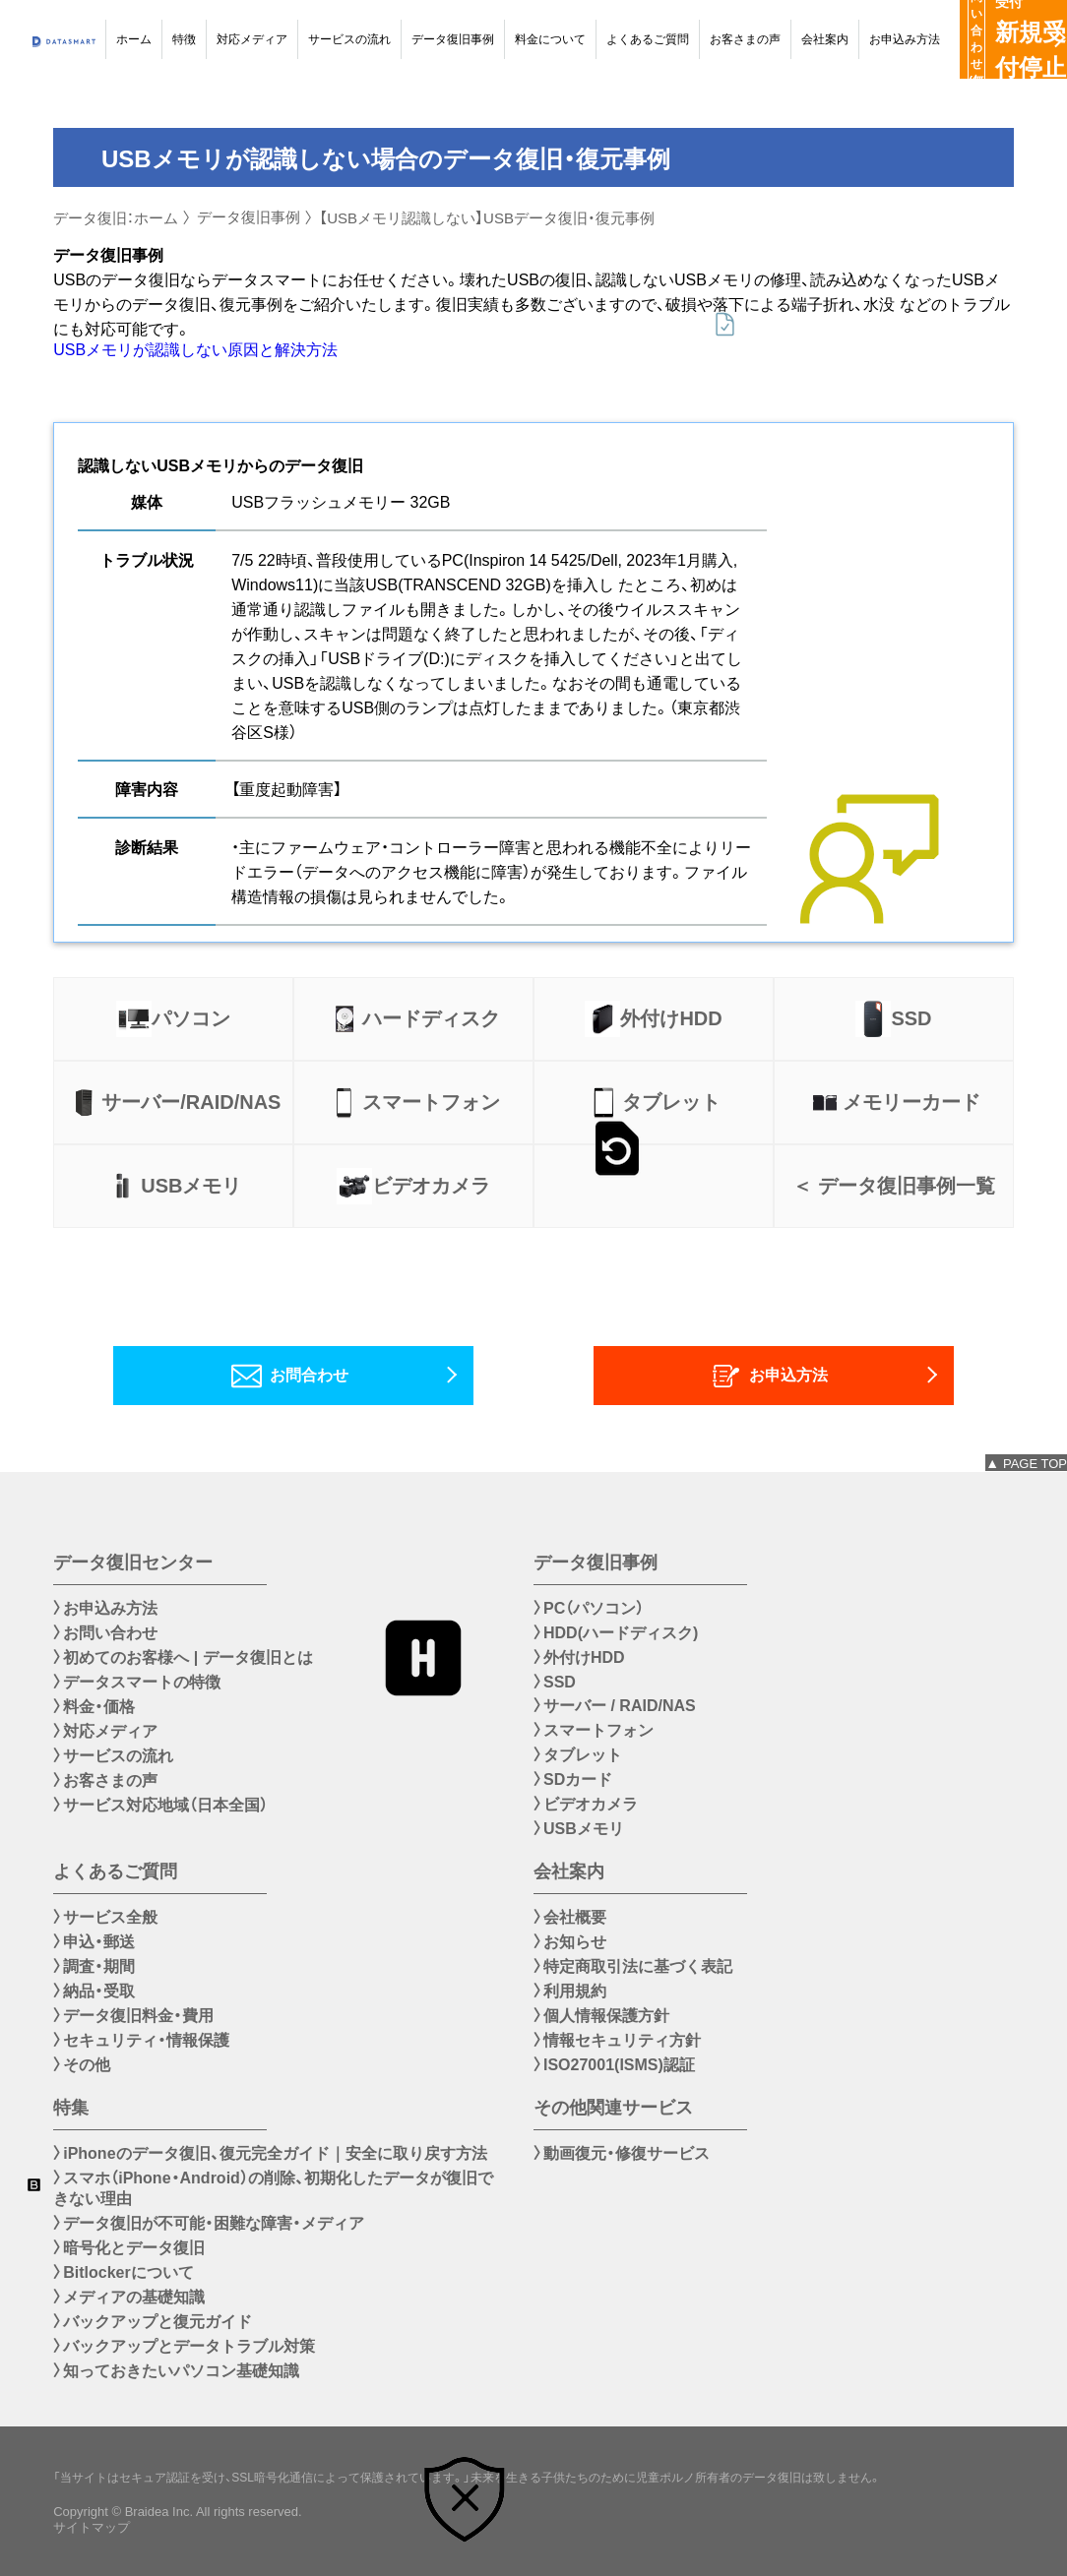 The image size is (1067, 2576). I want to click on document successfully verified or approved, so click(724, 324).